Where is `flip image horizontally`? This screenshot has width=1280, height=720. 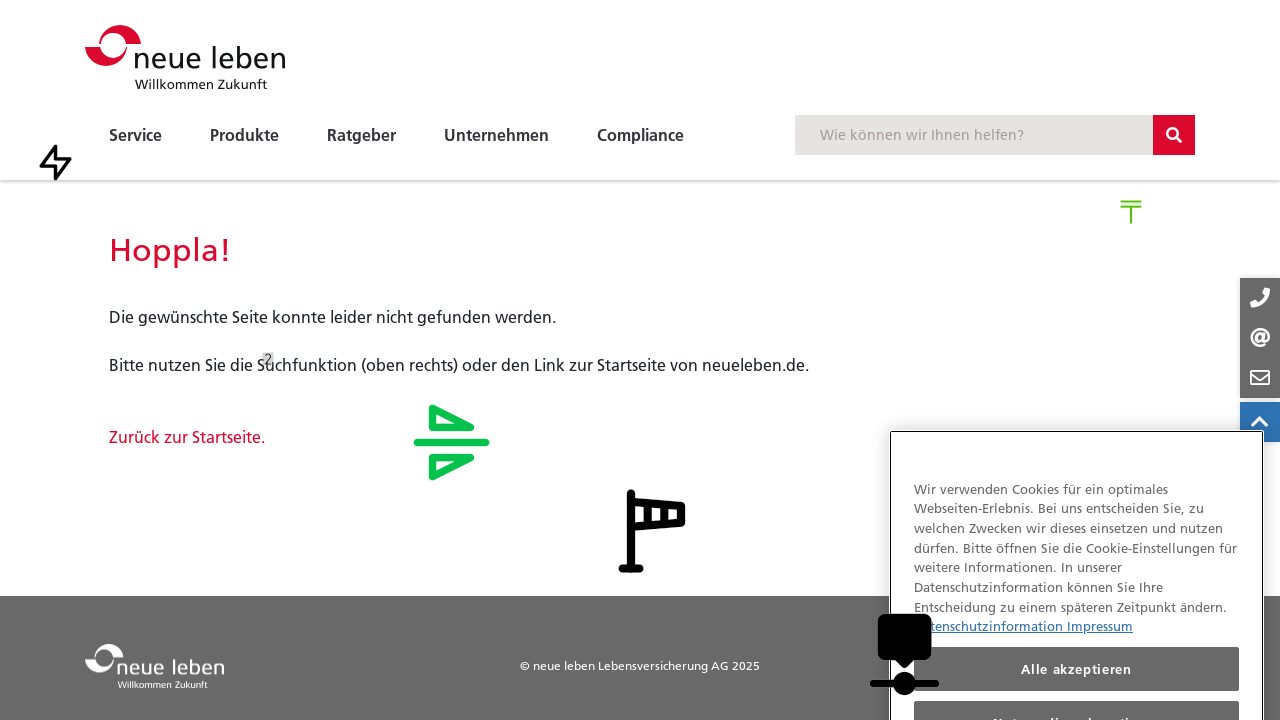 flip image horizontally is located at coordinates (451, 442).